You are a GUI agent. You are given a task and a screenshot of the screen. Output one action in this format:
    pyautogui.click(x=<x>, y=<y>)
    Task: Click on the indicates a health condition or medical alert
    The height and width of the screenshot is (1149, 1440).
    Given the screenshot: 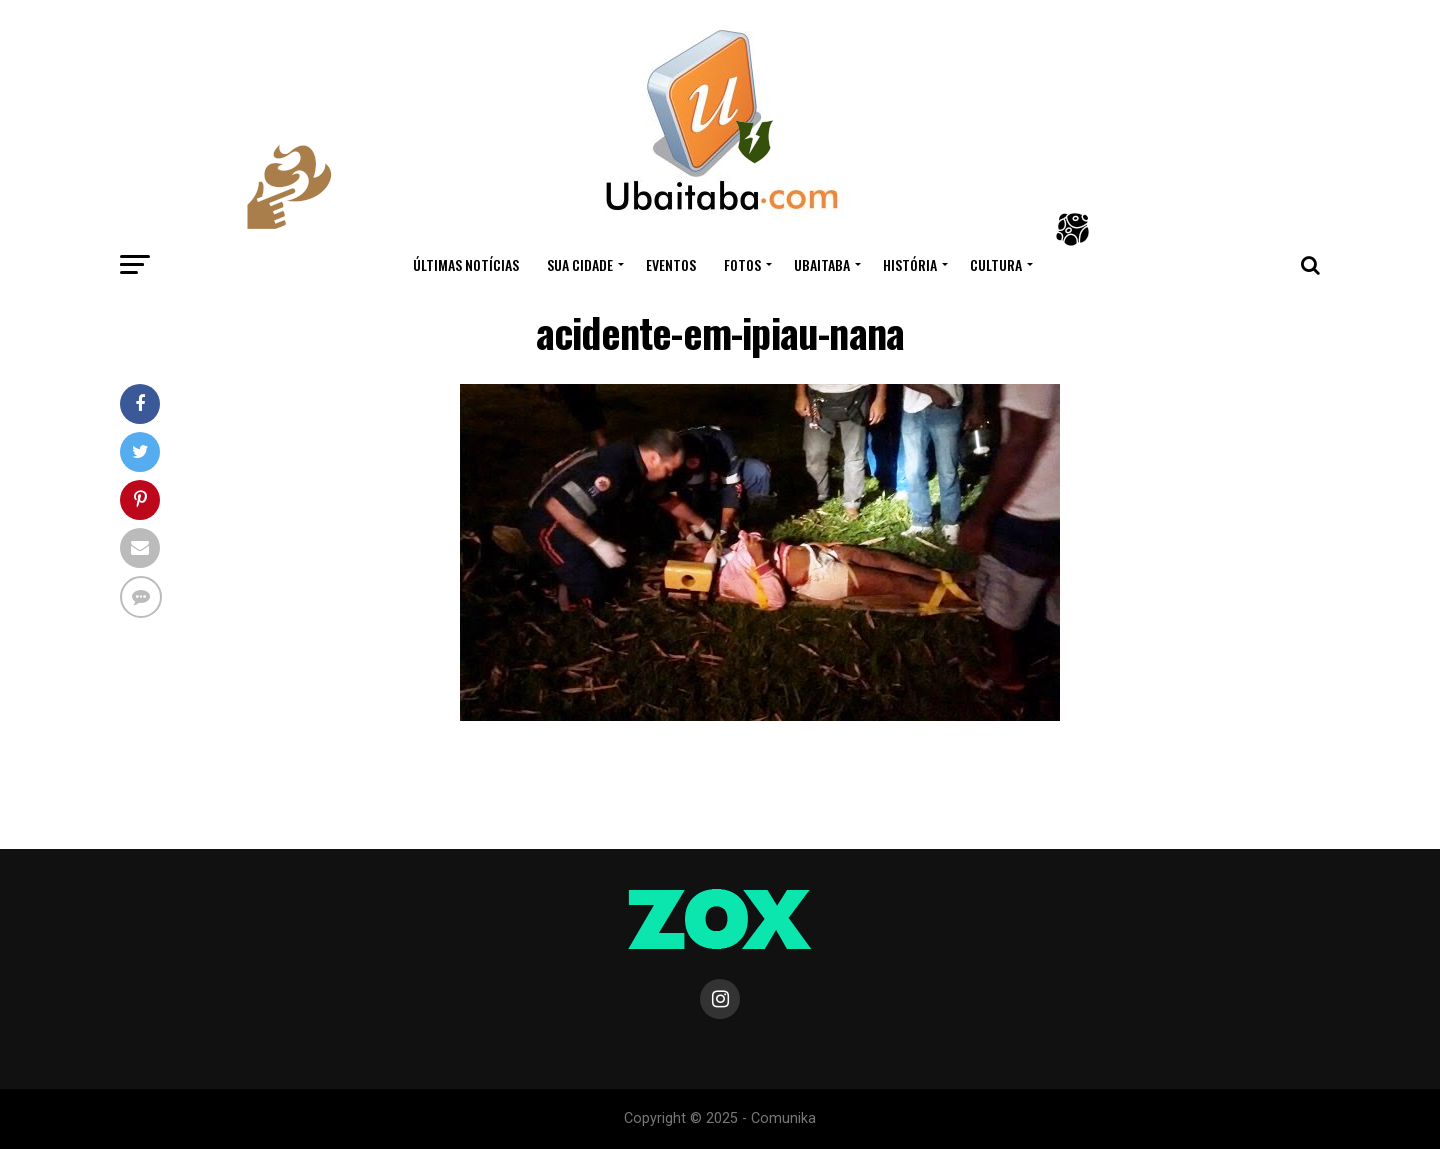 What is the action you would take?
    pyautogui.click(x=1072, y=229)
    